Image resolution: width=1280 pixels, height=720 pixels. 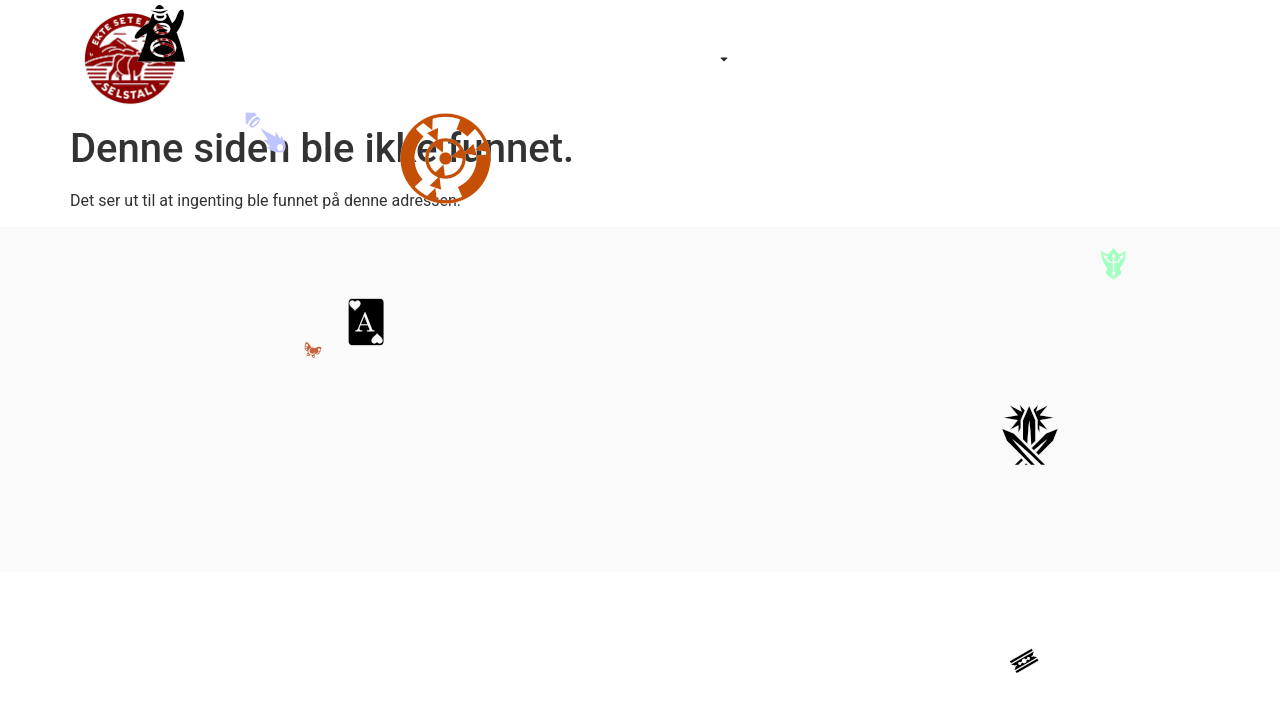 What do you see at coordinates (366, 322) in the screenshot?
I see `play a card game or solitaire` at bounding box center [366, 322].